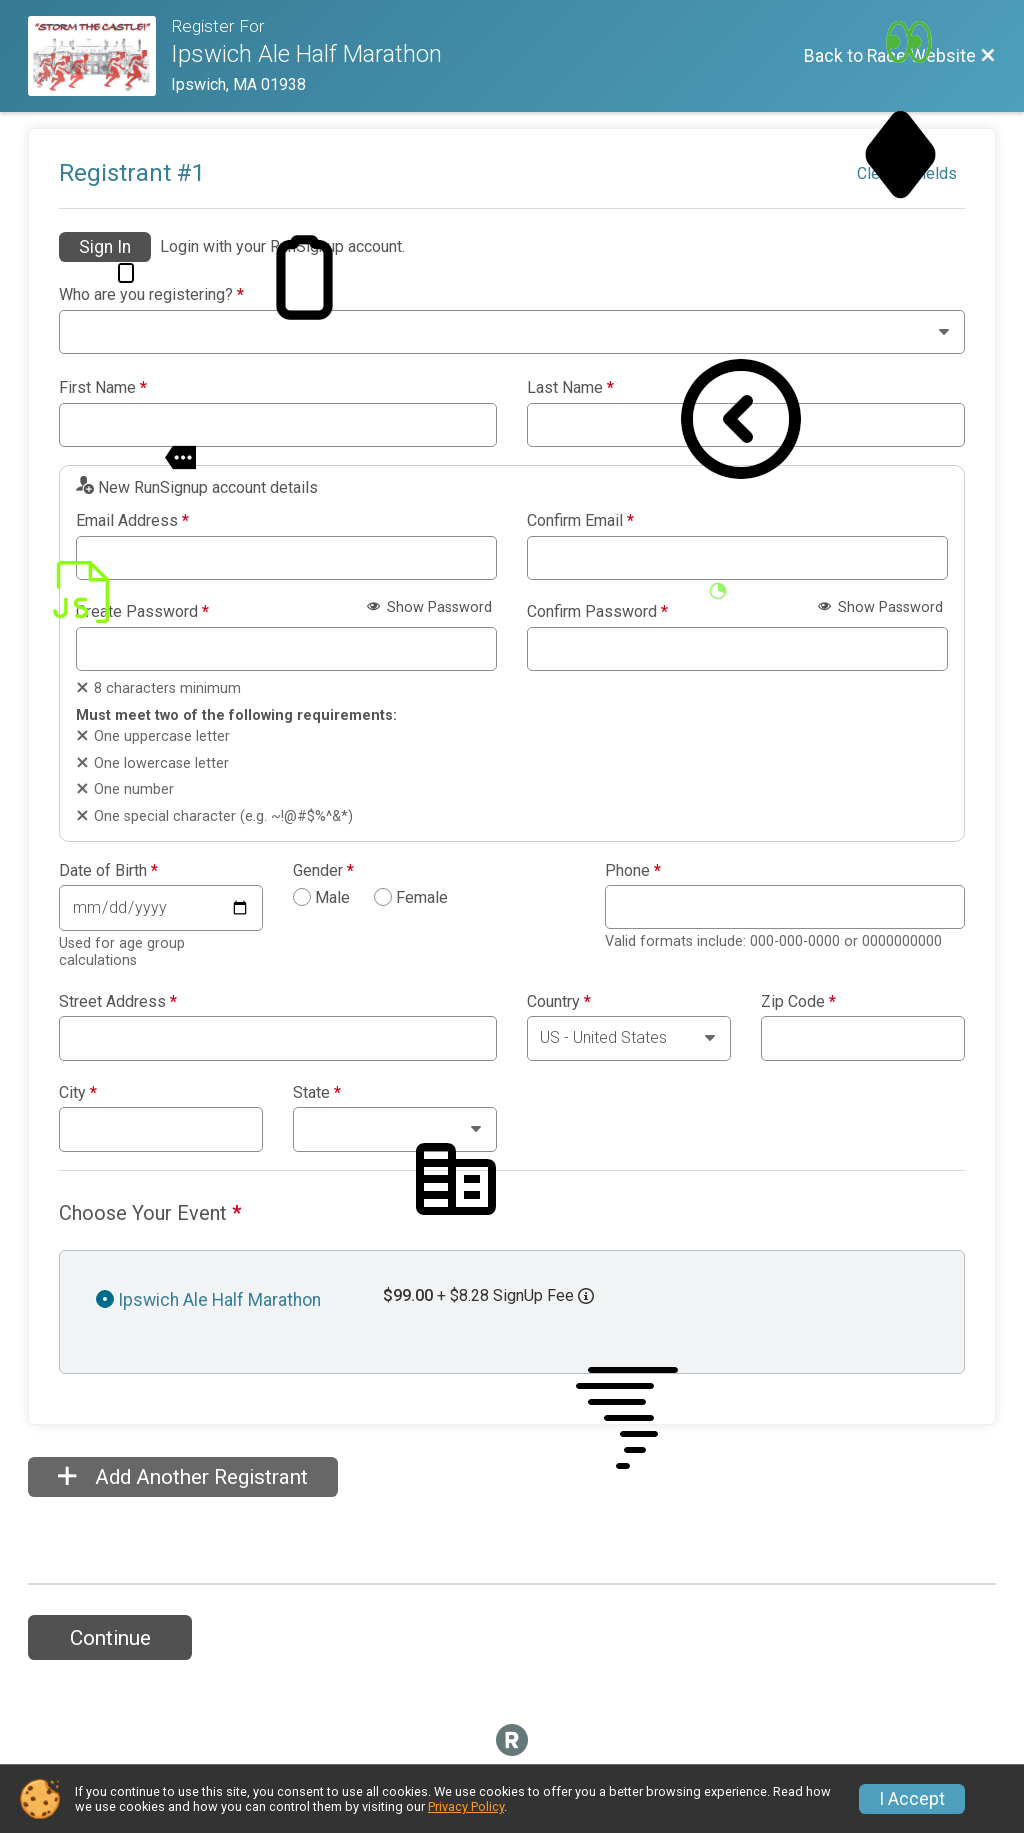  I want to click on view more options or actions, so click(180, 457).